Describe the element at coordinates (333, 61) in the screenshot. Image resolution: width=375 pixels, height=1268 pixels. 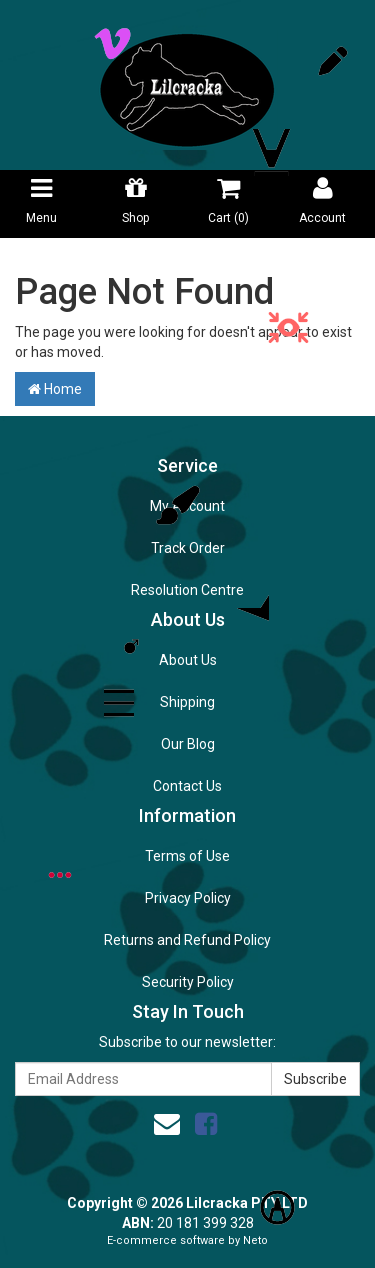
I see `edit or modify content` at that location.